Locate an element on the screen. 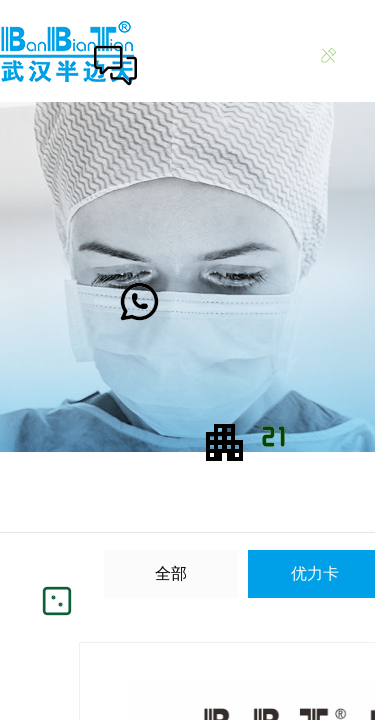 The height and width of the screenshot is (720, 375). randomize or shuffle content is located at coordinates (57, 601).